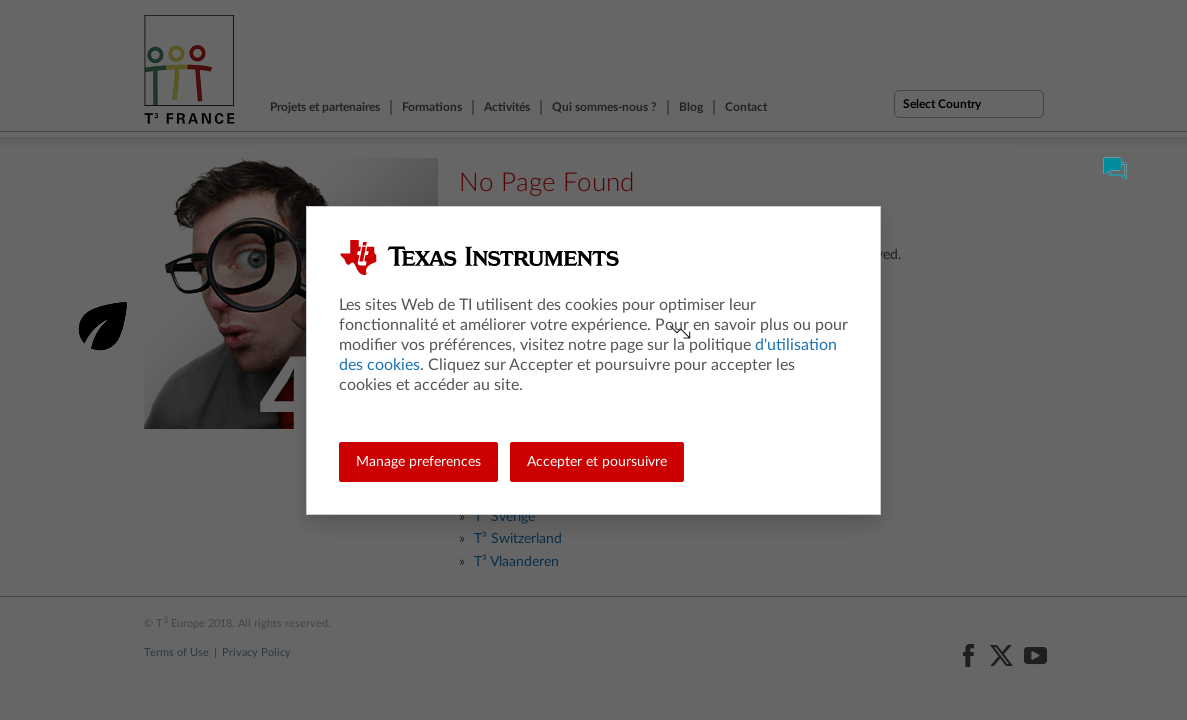 The image size is (1187, 720). What do you see at coordinates (103, 326) in the screenshot?
I see `indicates eco-friendly or sustainable mode` at bounding box center [103, 326].